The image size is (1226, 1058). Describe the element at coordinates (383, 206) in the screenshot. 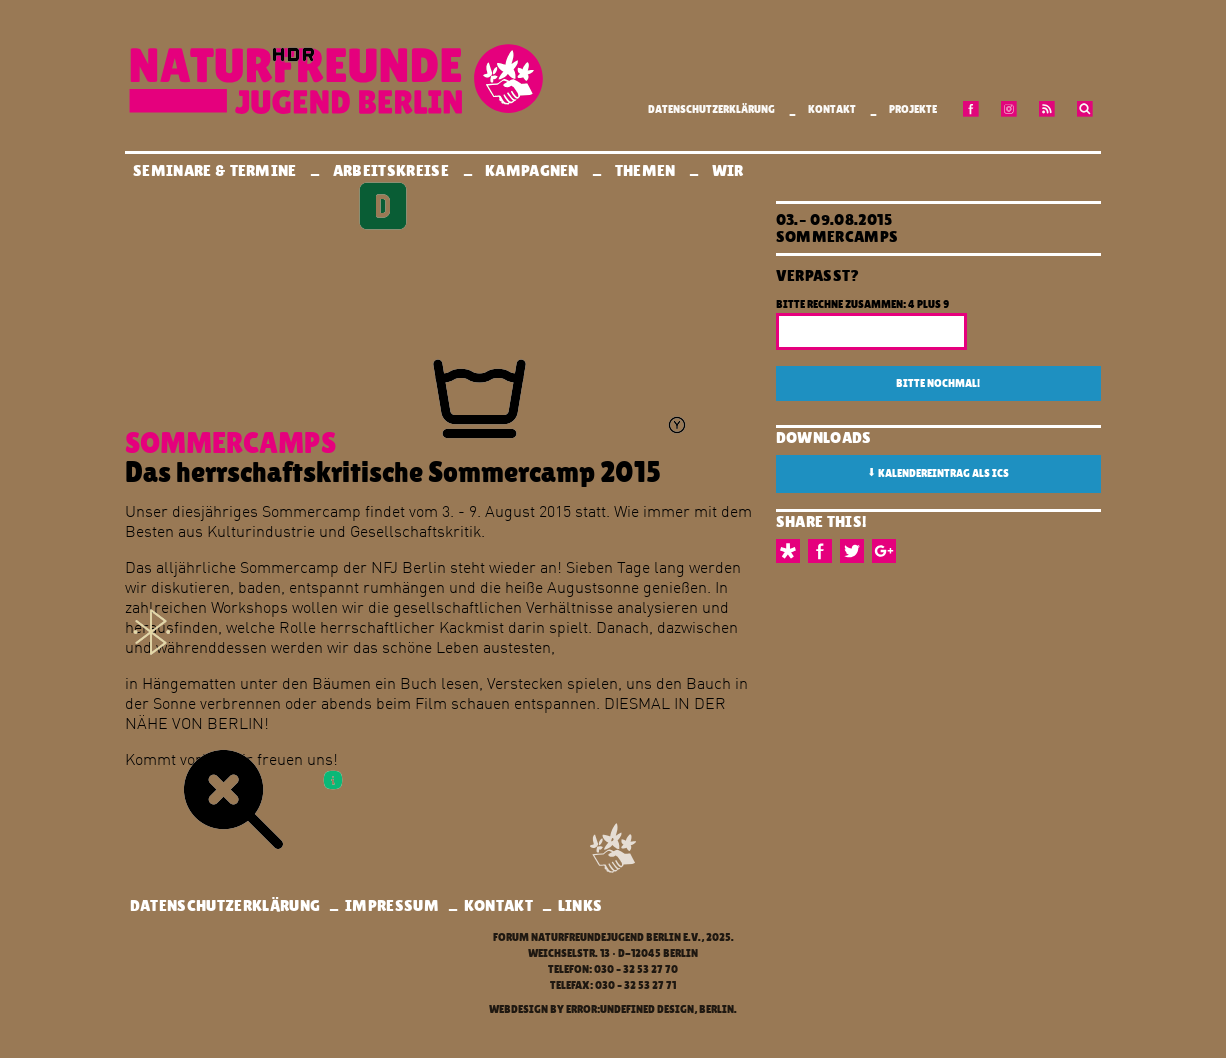

I see `indicates items or options starting with the letter D` at that location.